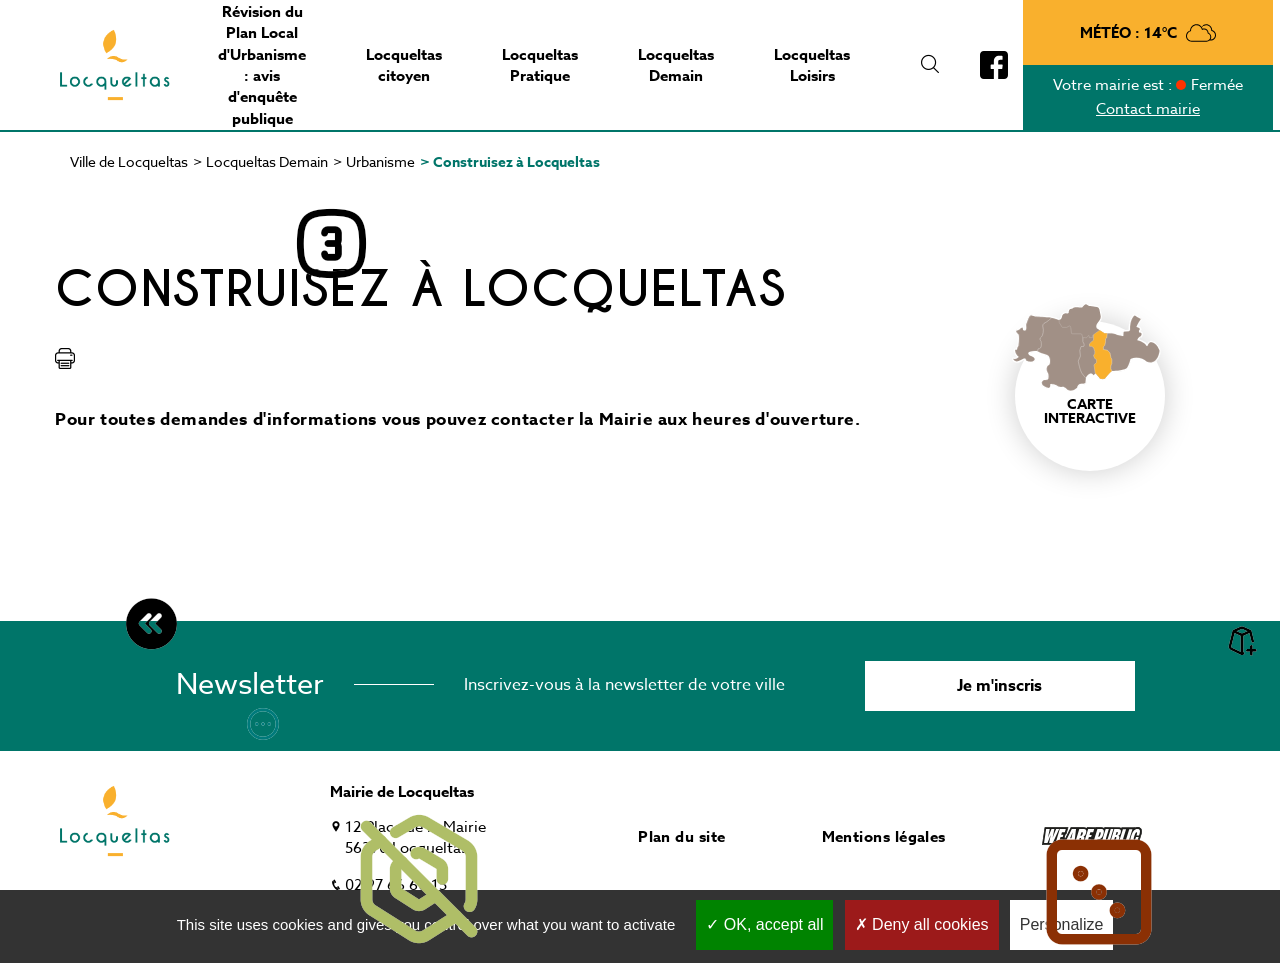 The width and height of the screenshot is (1280, 963). I want to click on roll dice or generate random number, so click(1099, 892).